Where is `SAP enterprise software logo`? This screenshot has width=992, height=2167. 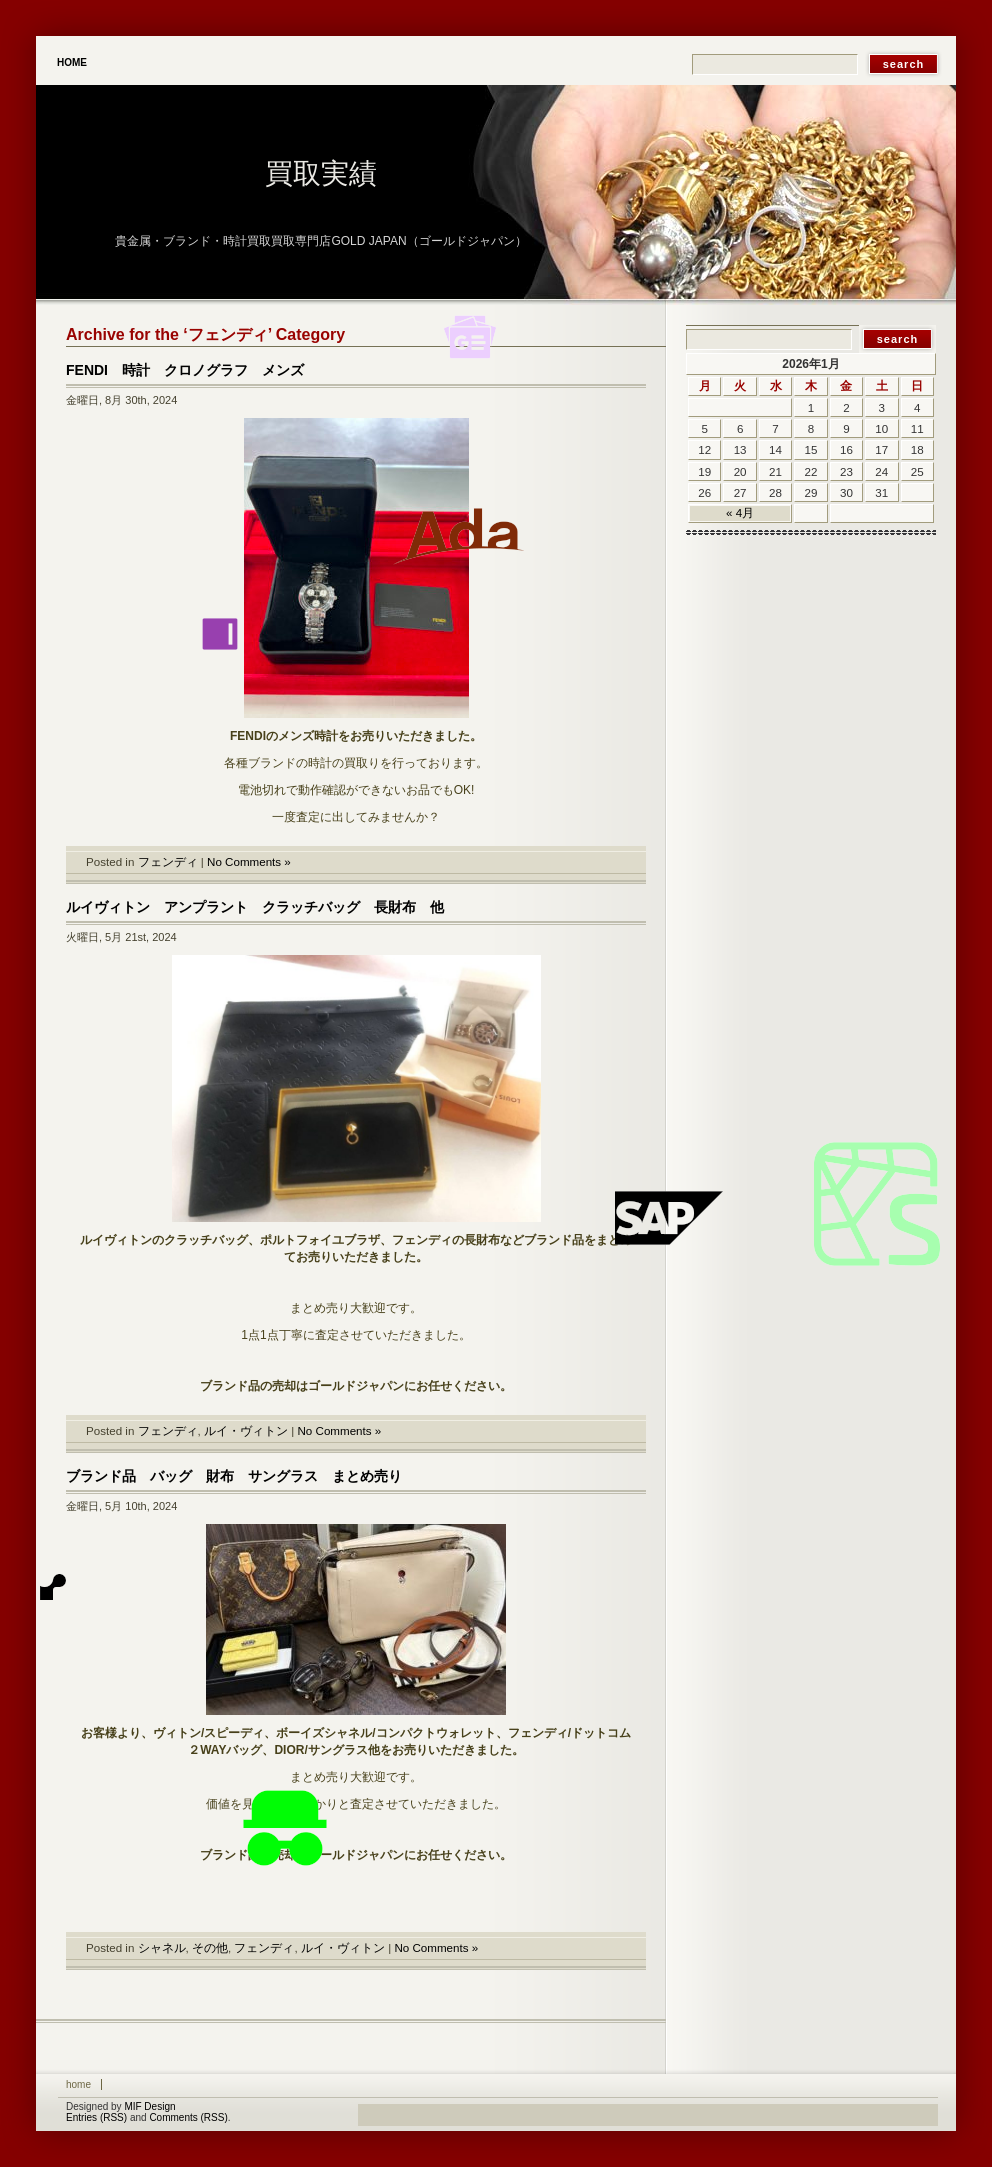 SAP enterprise software logo is located at coordinates (669, 1218).